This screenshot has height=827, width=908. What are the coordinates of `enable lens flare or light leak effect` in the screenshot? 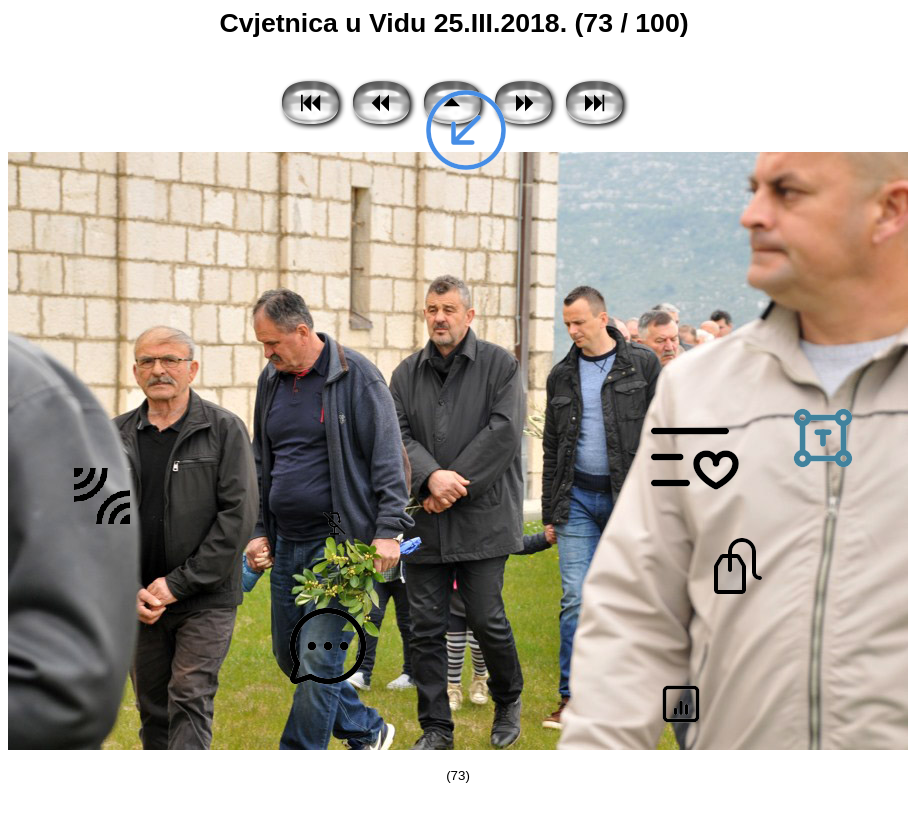 It's located at (102, 496).